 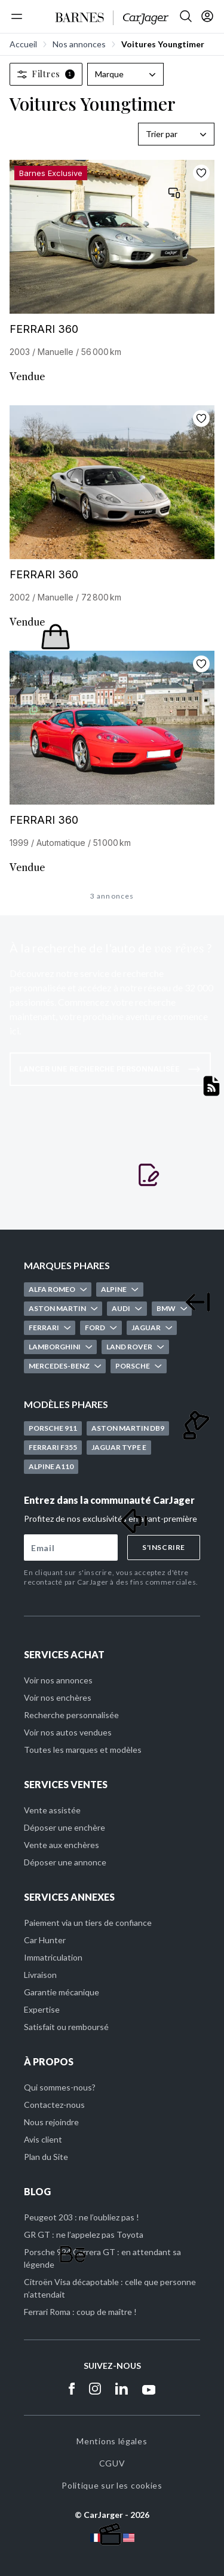 I want to click on access RSS feed file, so click(x=211, y=1086).